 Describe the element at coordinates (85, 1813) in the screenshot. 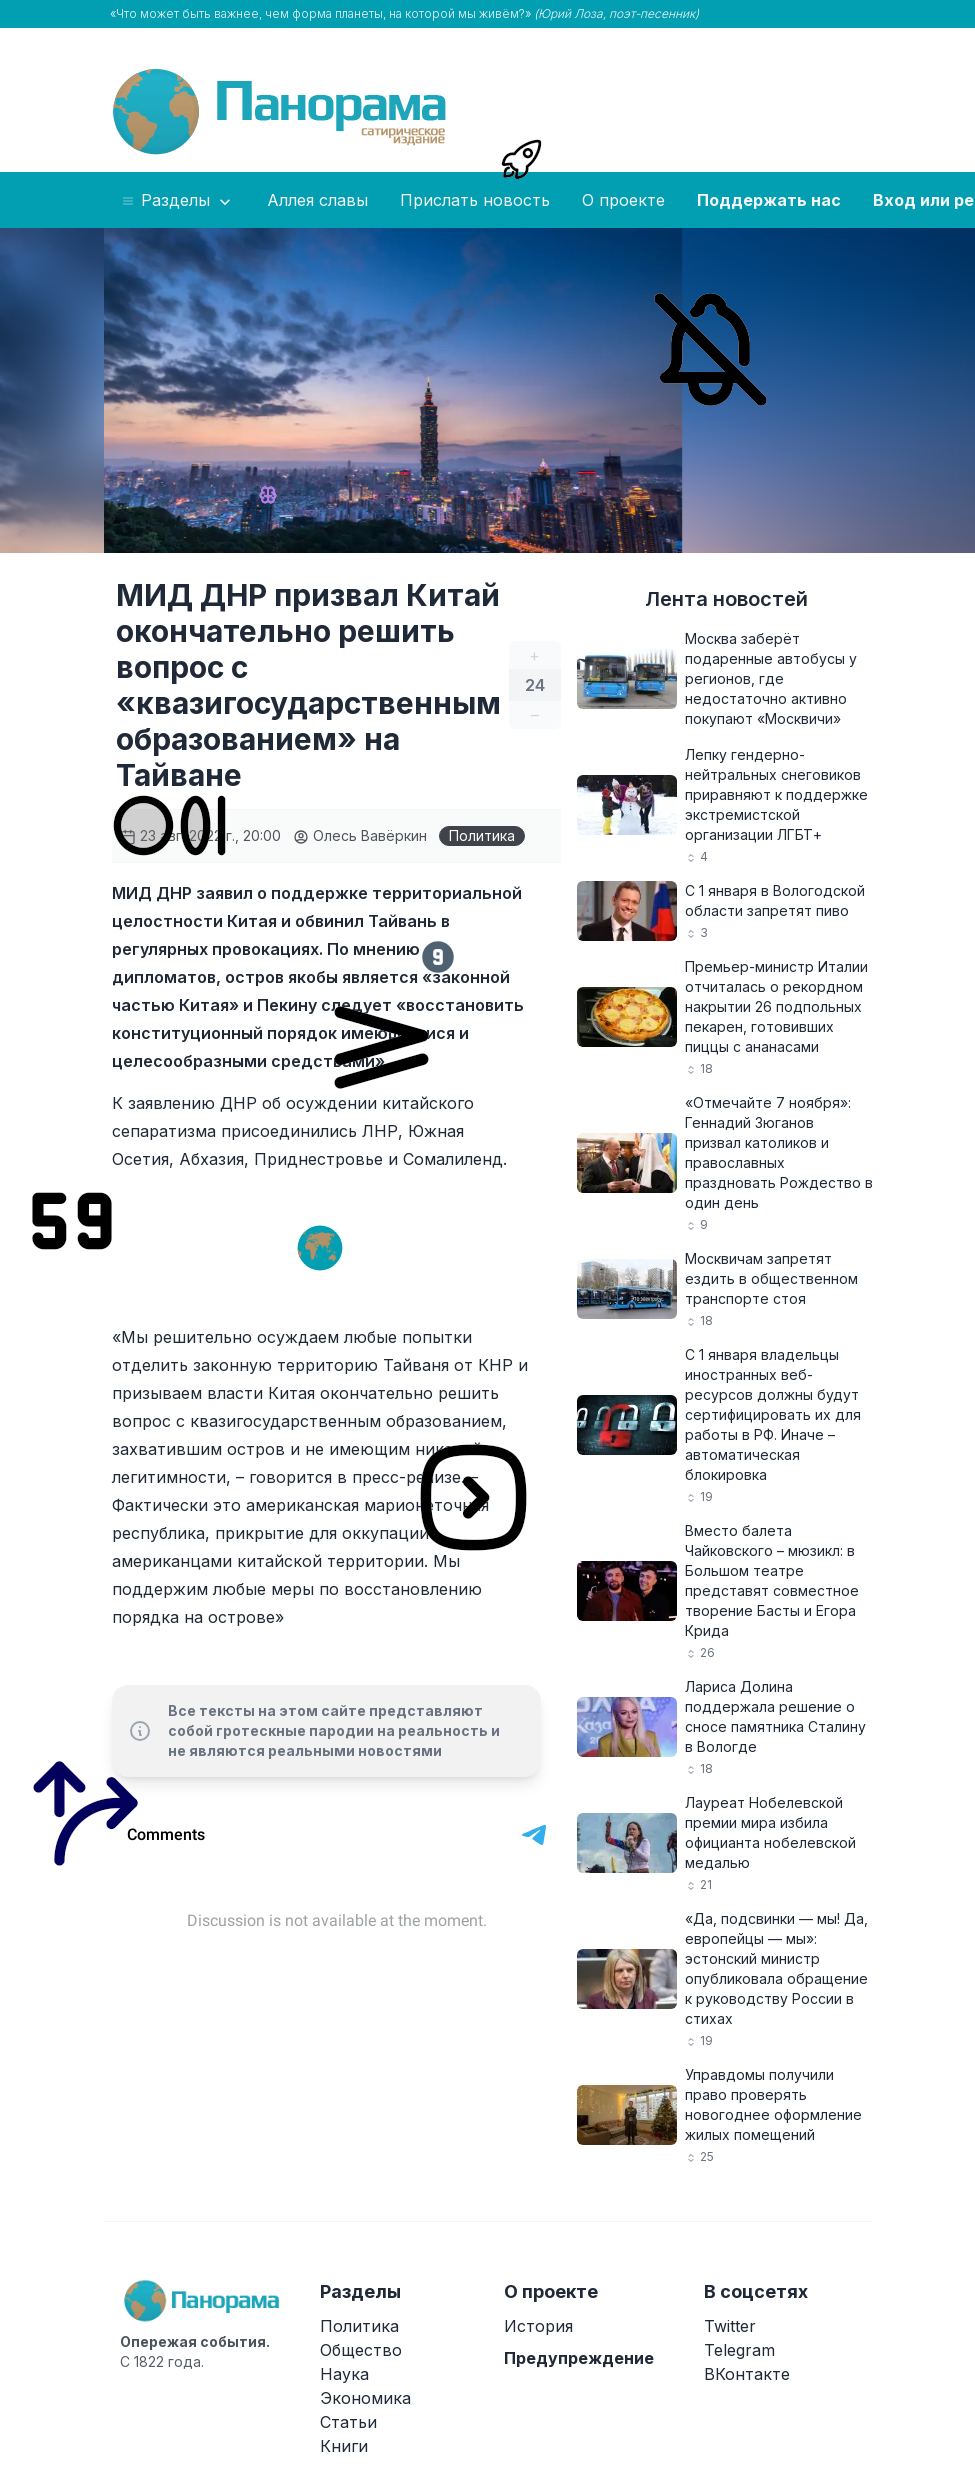

I see `take the exit or turn right ahead` at that location.